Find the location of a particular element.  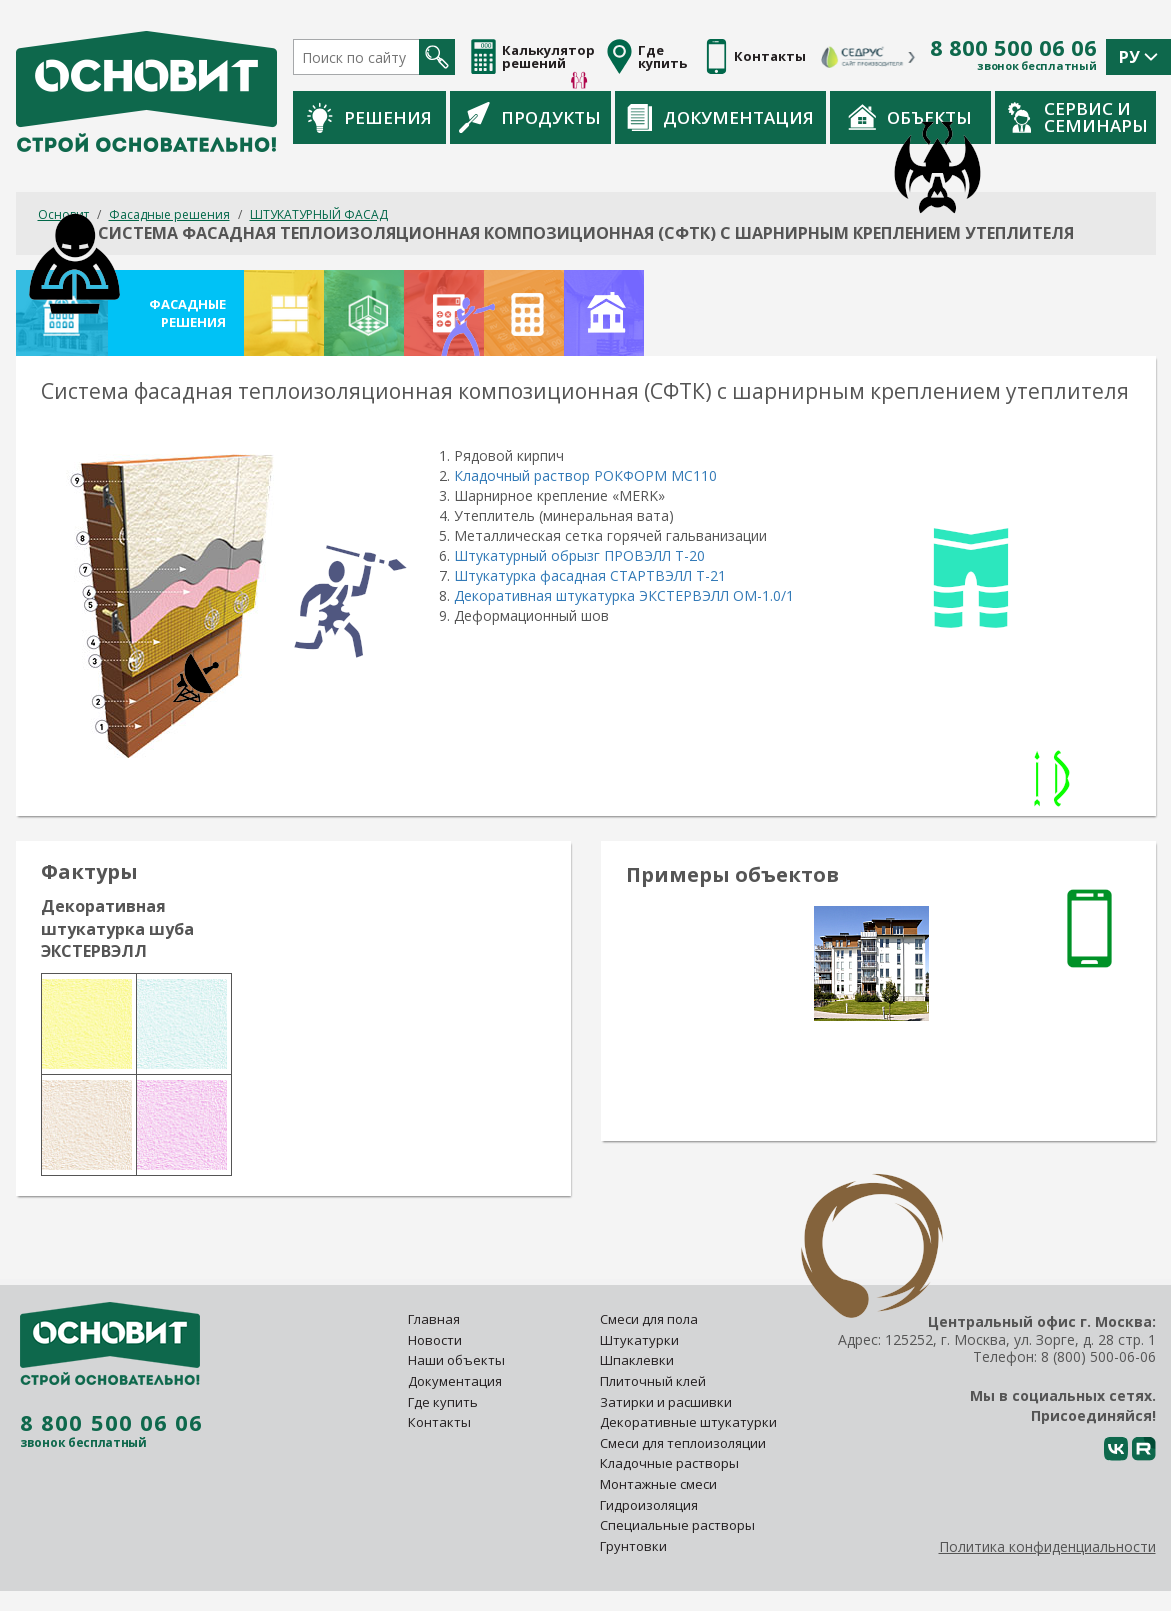

access radar or scanning features is located at coordinates (194, 677).